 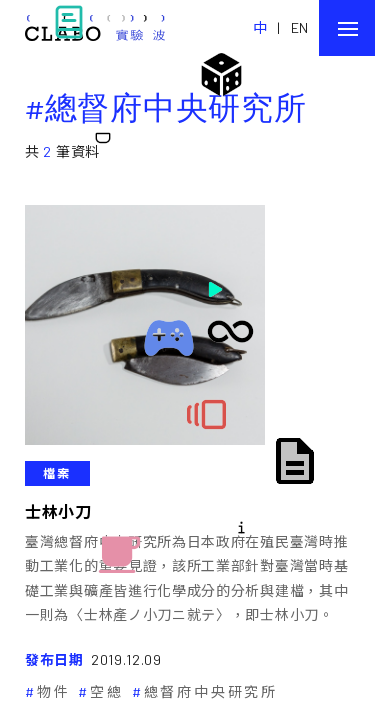 What do you see at coordinates (69, 22) in the screenshot?
I see `open a book or reading view` at bounding box center [69, 22].